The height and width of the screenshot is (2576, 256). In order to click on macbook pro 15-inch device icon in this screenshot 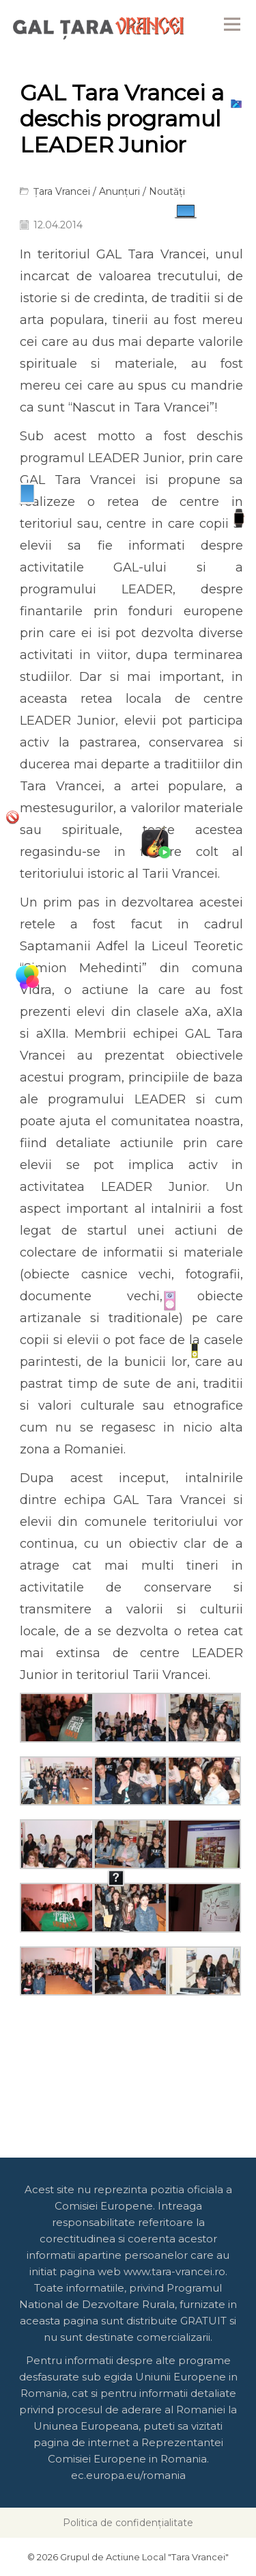, I will do `click(186, 211)`.